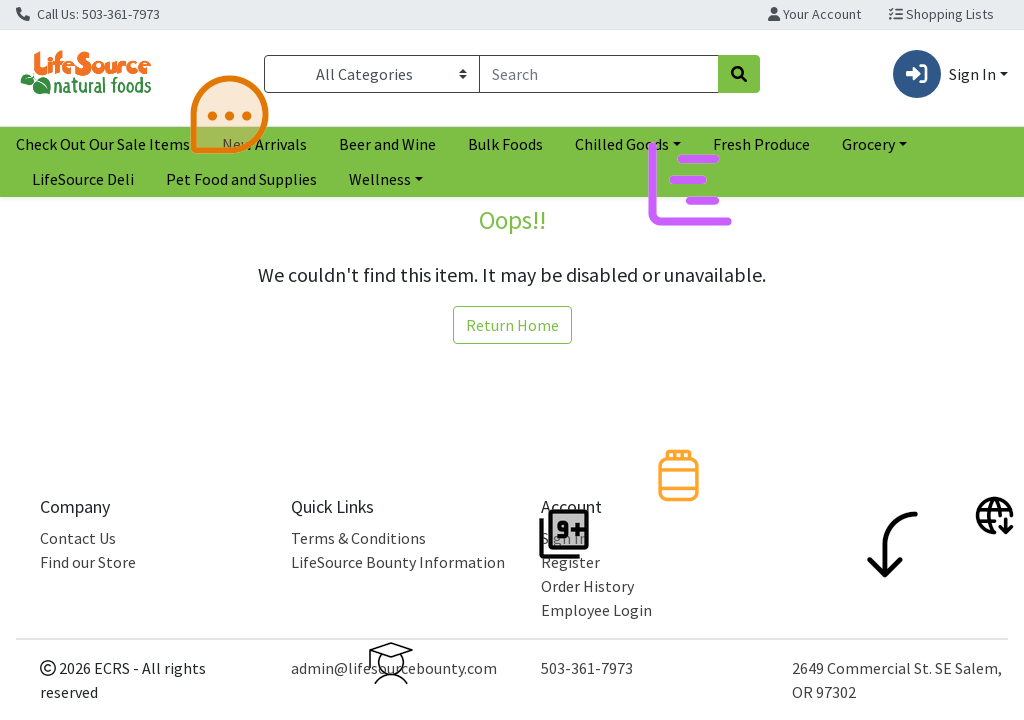 This screenshot has height=720, width=1024. I want to click on go back and down in navigation, so click(892, 544).